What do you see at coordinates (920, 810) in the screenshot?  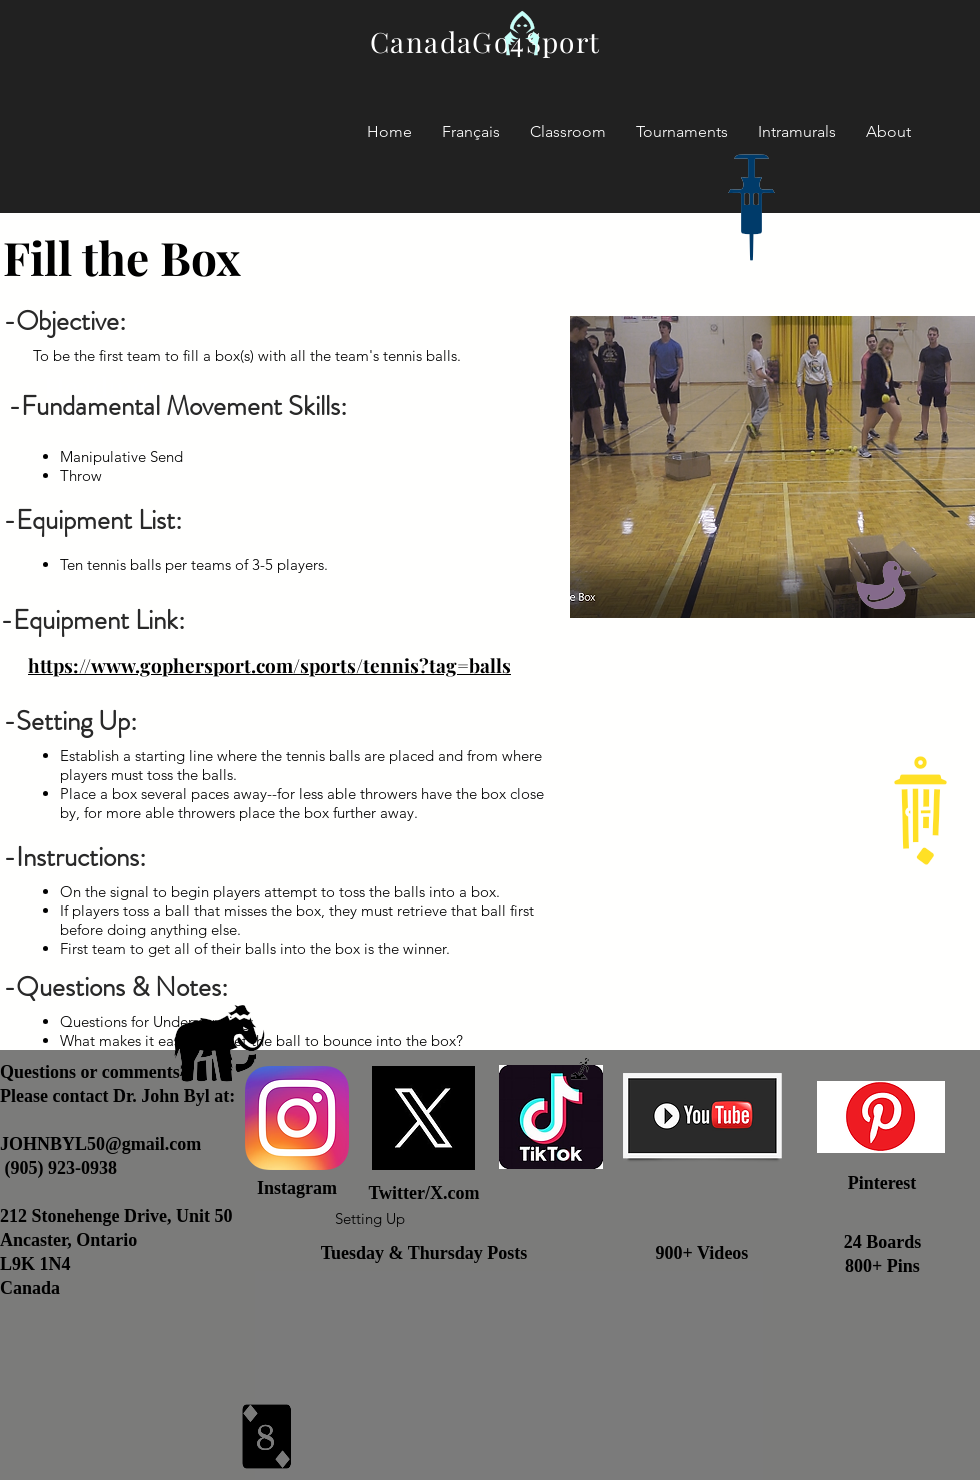 I see `decorative windchimes element for a game interface` at bounding box center [920, 810].